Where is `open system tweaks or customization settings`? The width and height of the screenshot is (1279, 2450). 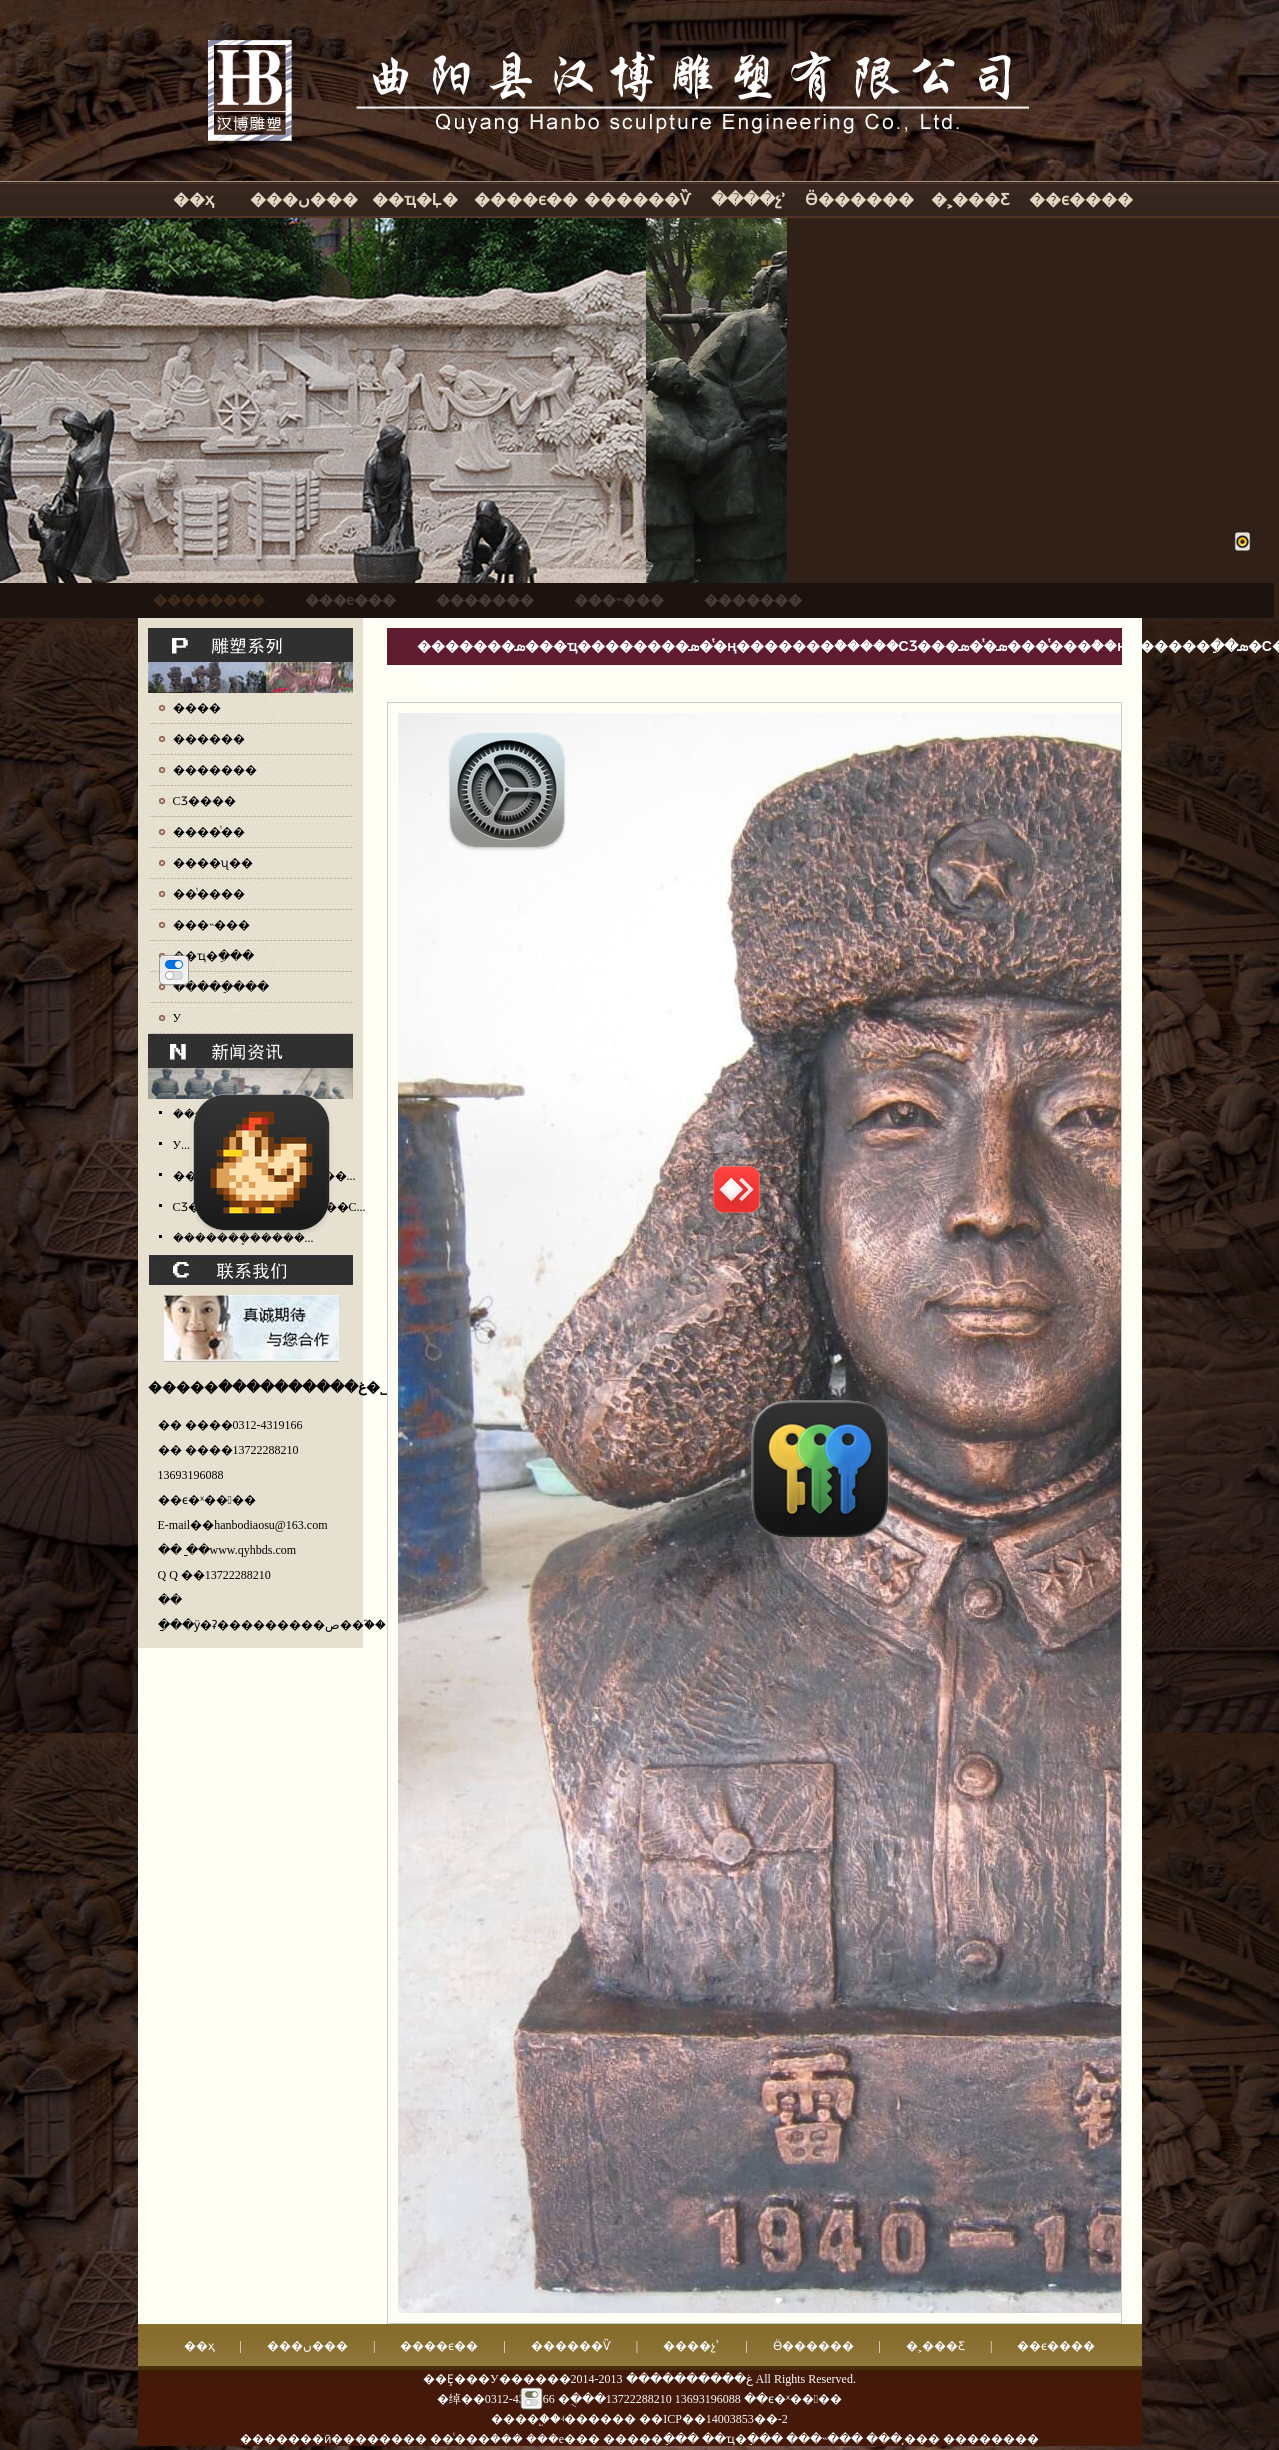 open system tweaks or customization settings is located at coordinates (174, 970).